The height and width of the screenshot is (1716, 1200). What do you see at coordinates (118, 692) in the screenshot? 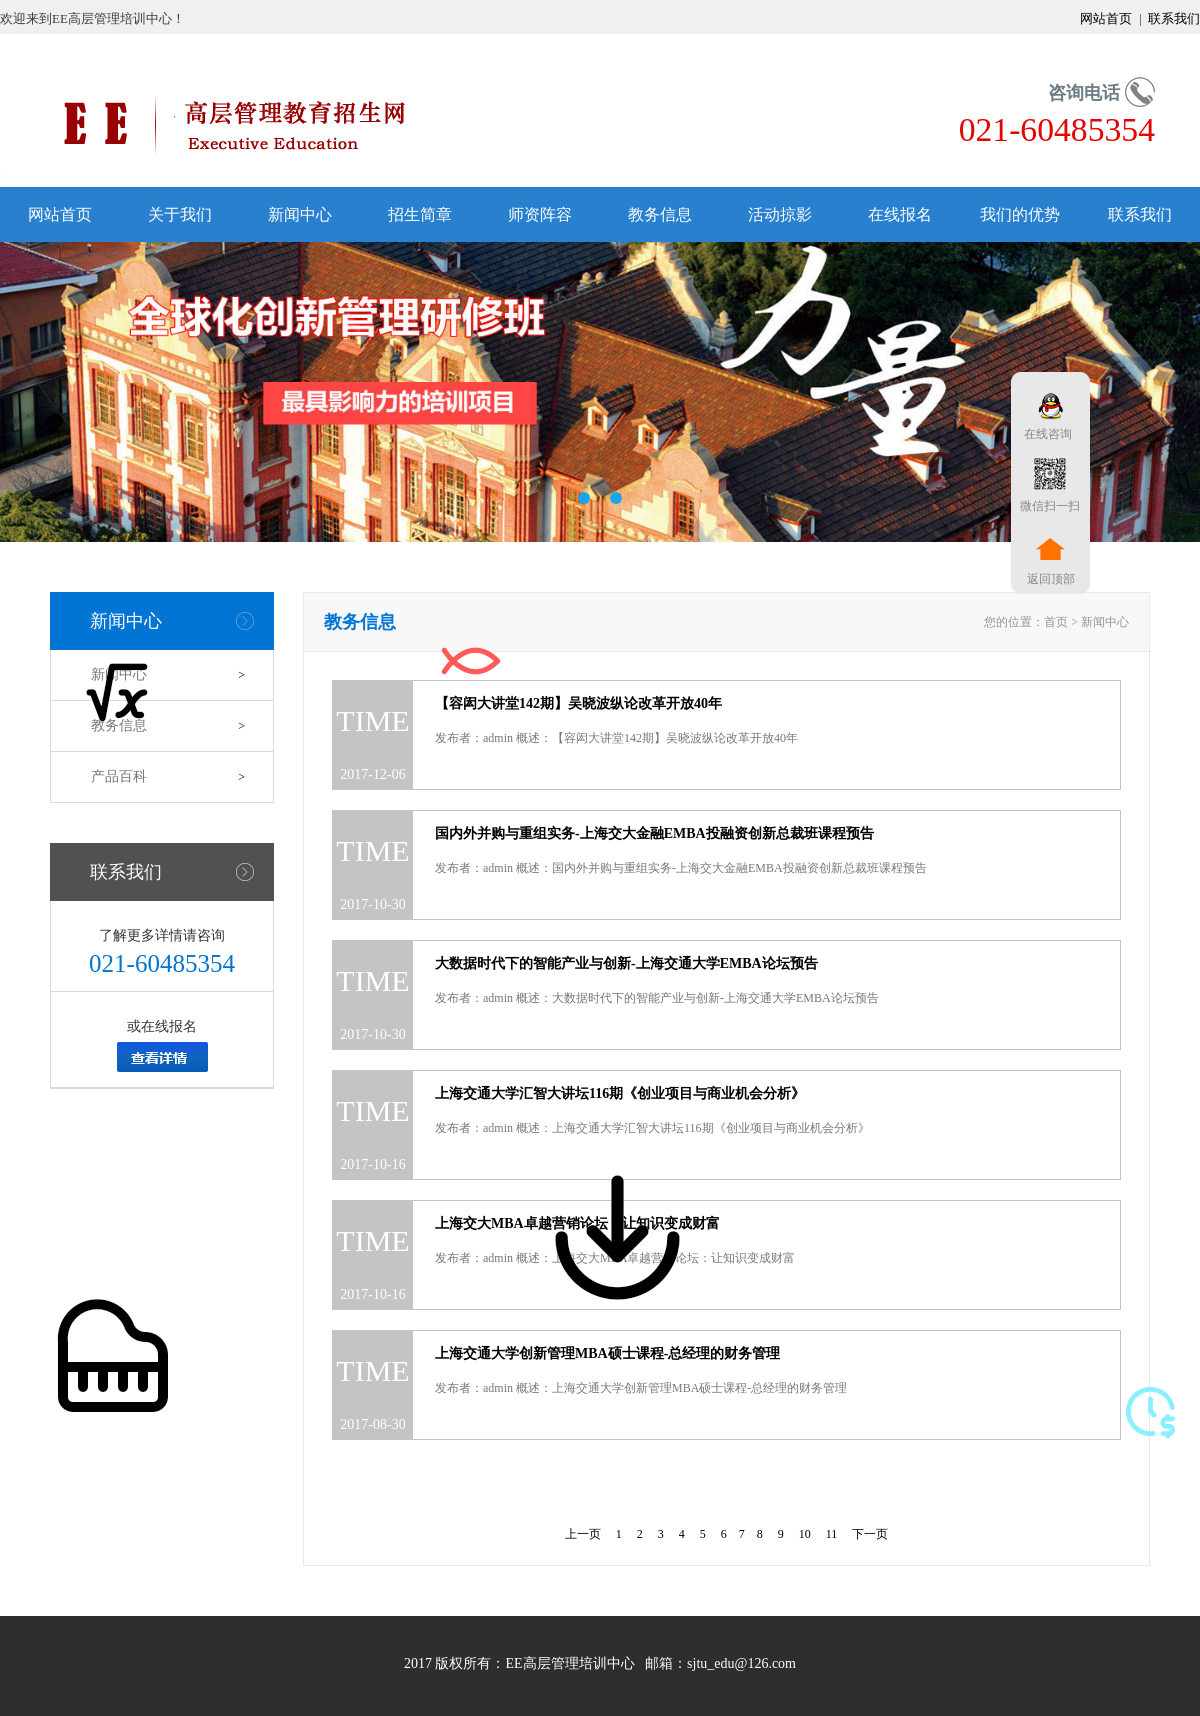
I see `access square root calculator function` at bounding box center [118, 692].